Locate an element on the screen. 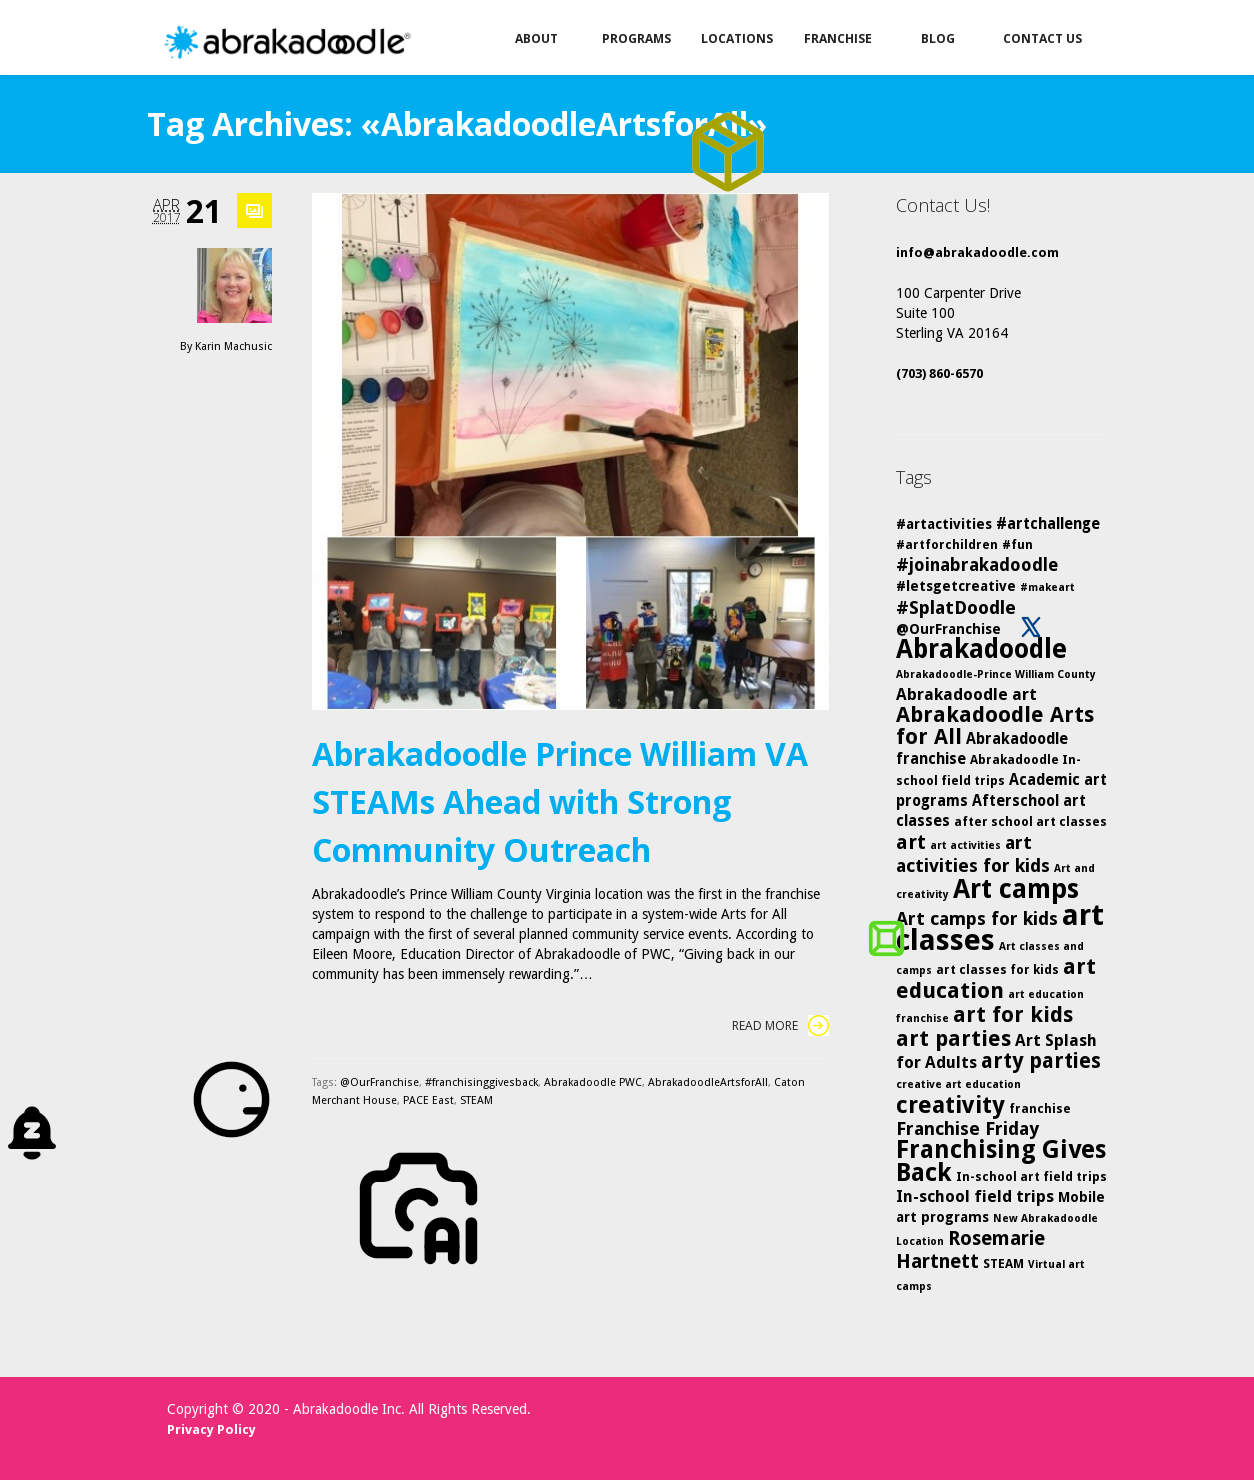  access AI-powered camera features is located at coordinates (418, 1205).